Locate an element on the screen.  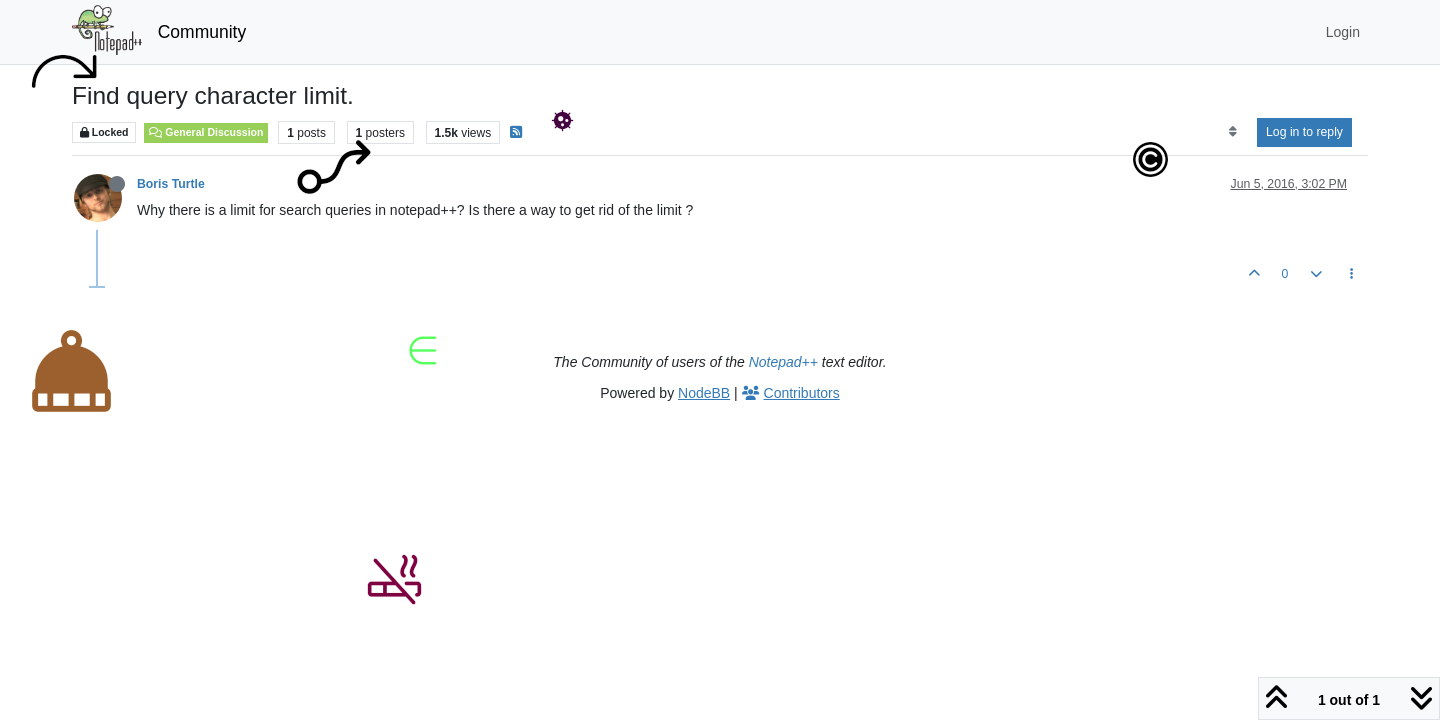
indicates virus or malware detected is located at coordinates (562, 120).